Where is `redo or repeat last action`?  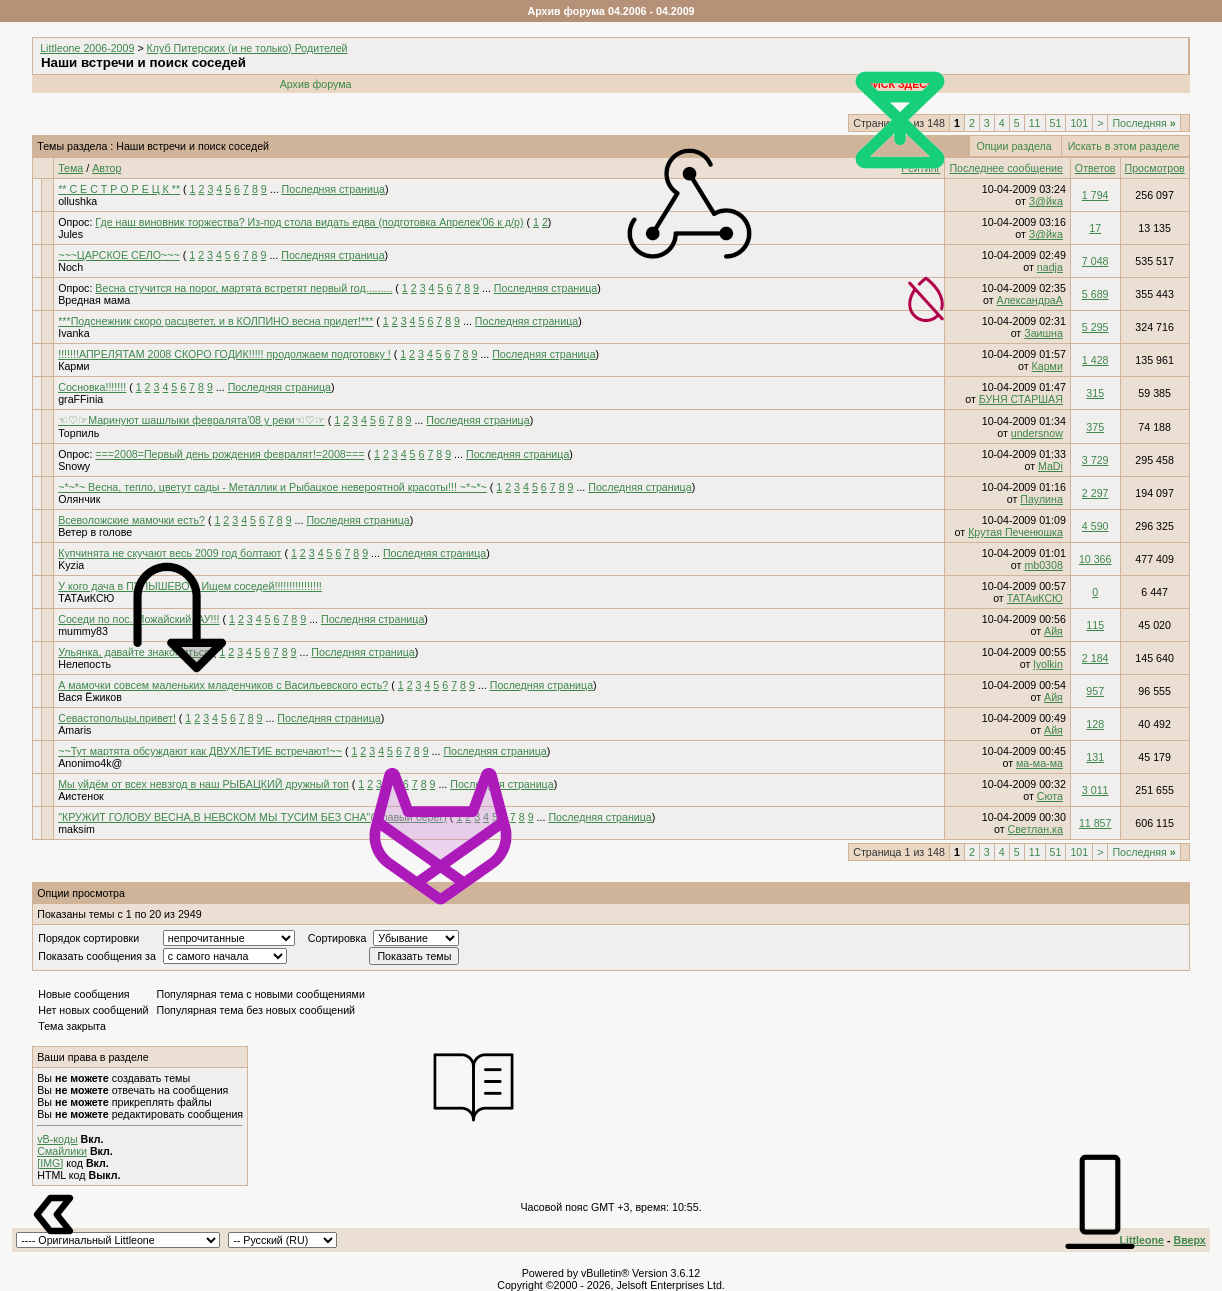 redo or repeat last action is located at coordinates (175, 617).